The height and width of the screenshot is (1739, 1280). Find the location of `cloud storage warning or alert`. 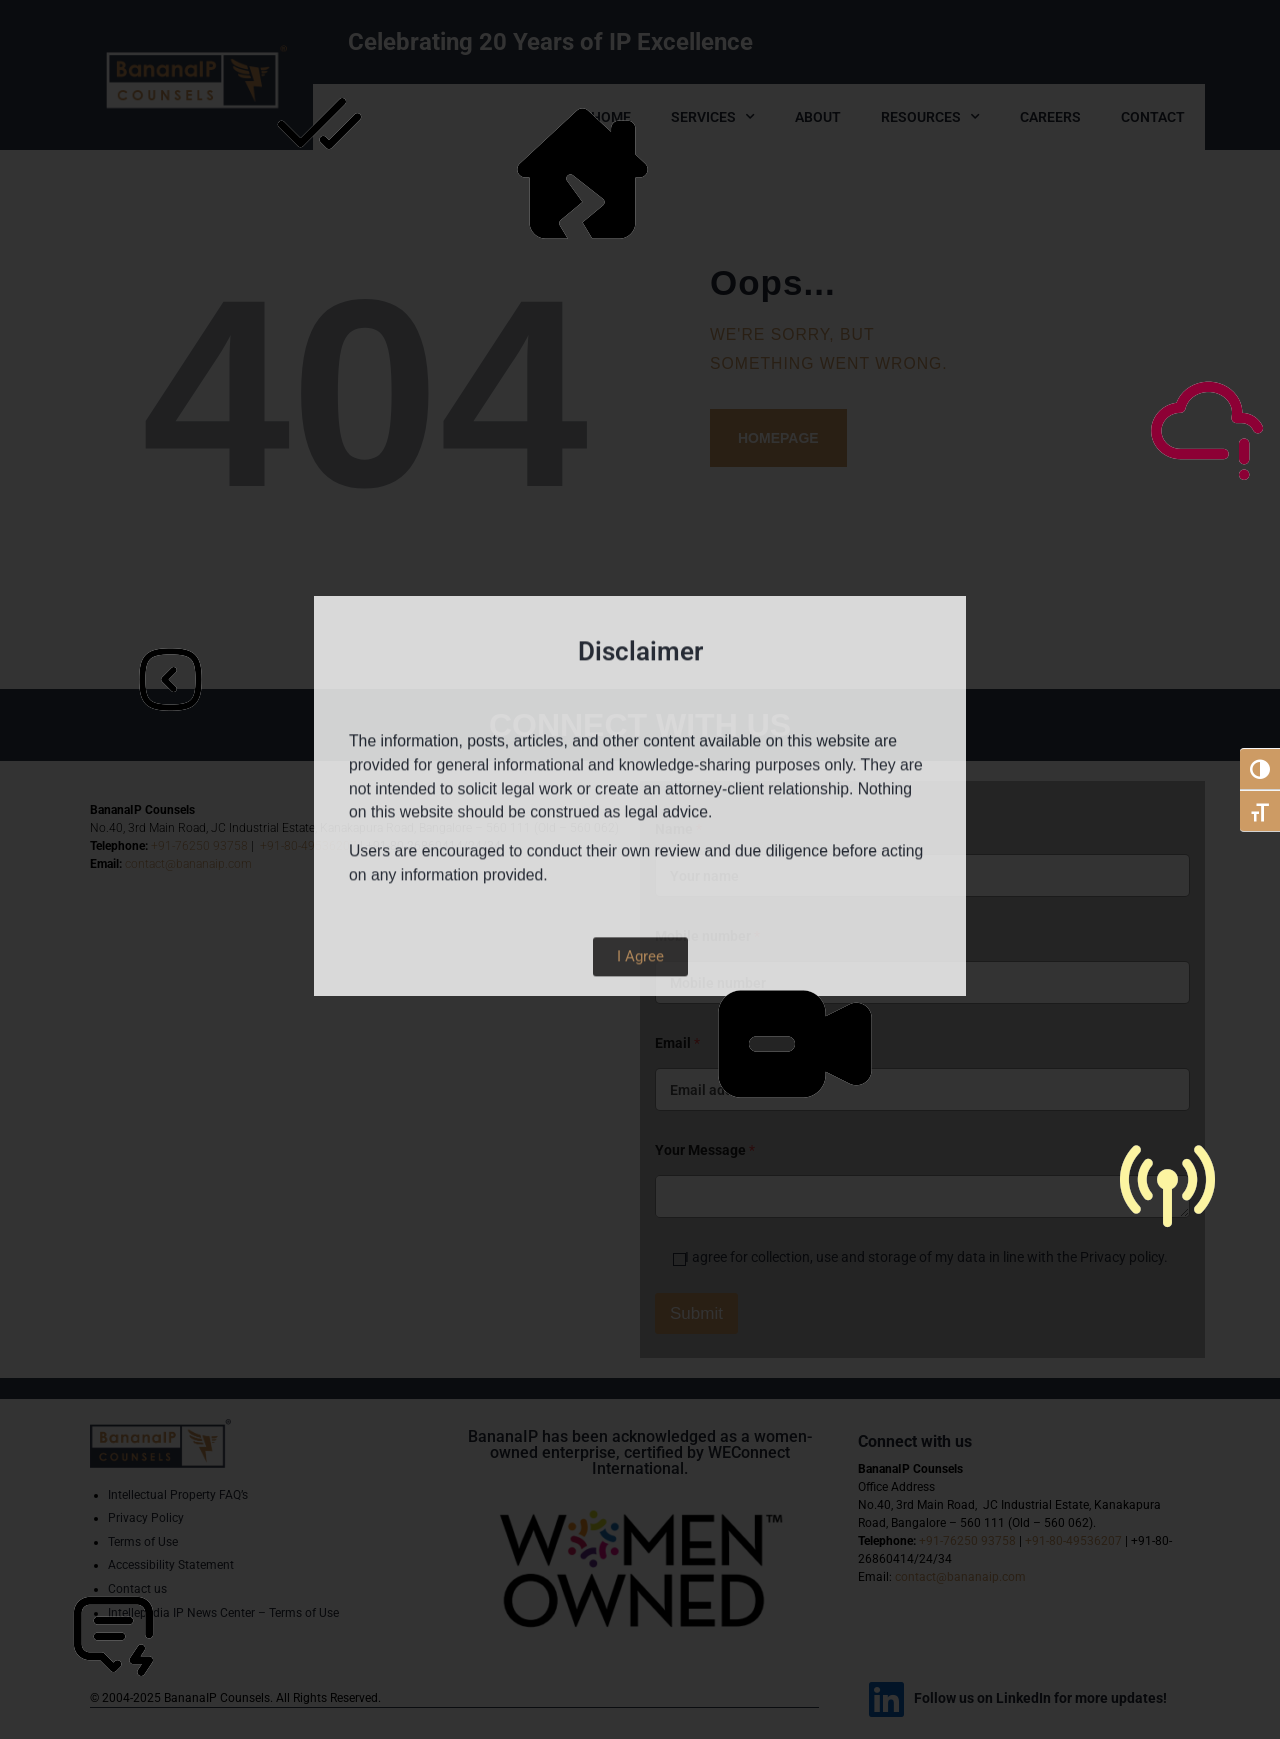

cloud storage warning or alert is located at coordinates (1208, 423).